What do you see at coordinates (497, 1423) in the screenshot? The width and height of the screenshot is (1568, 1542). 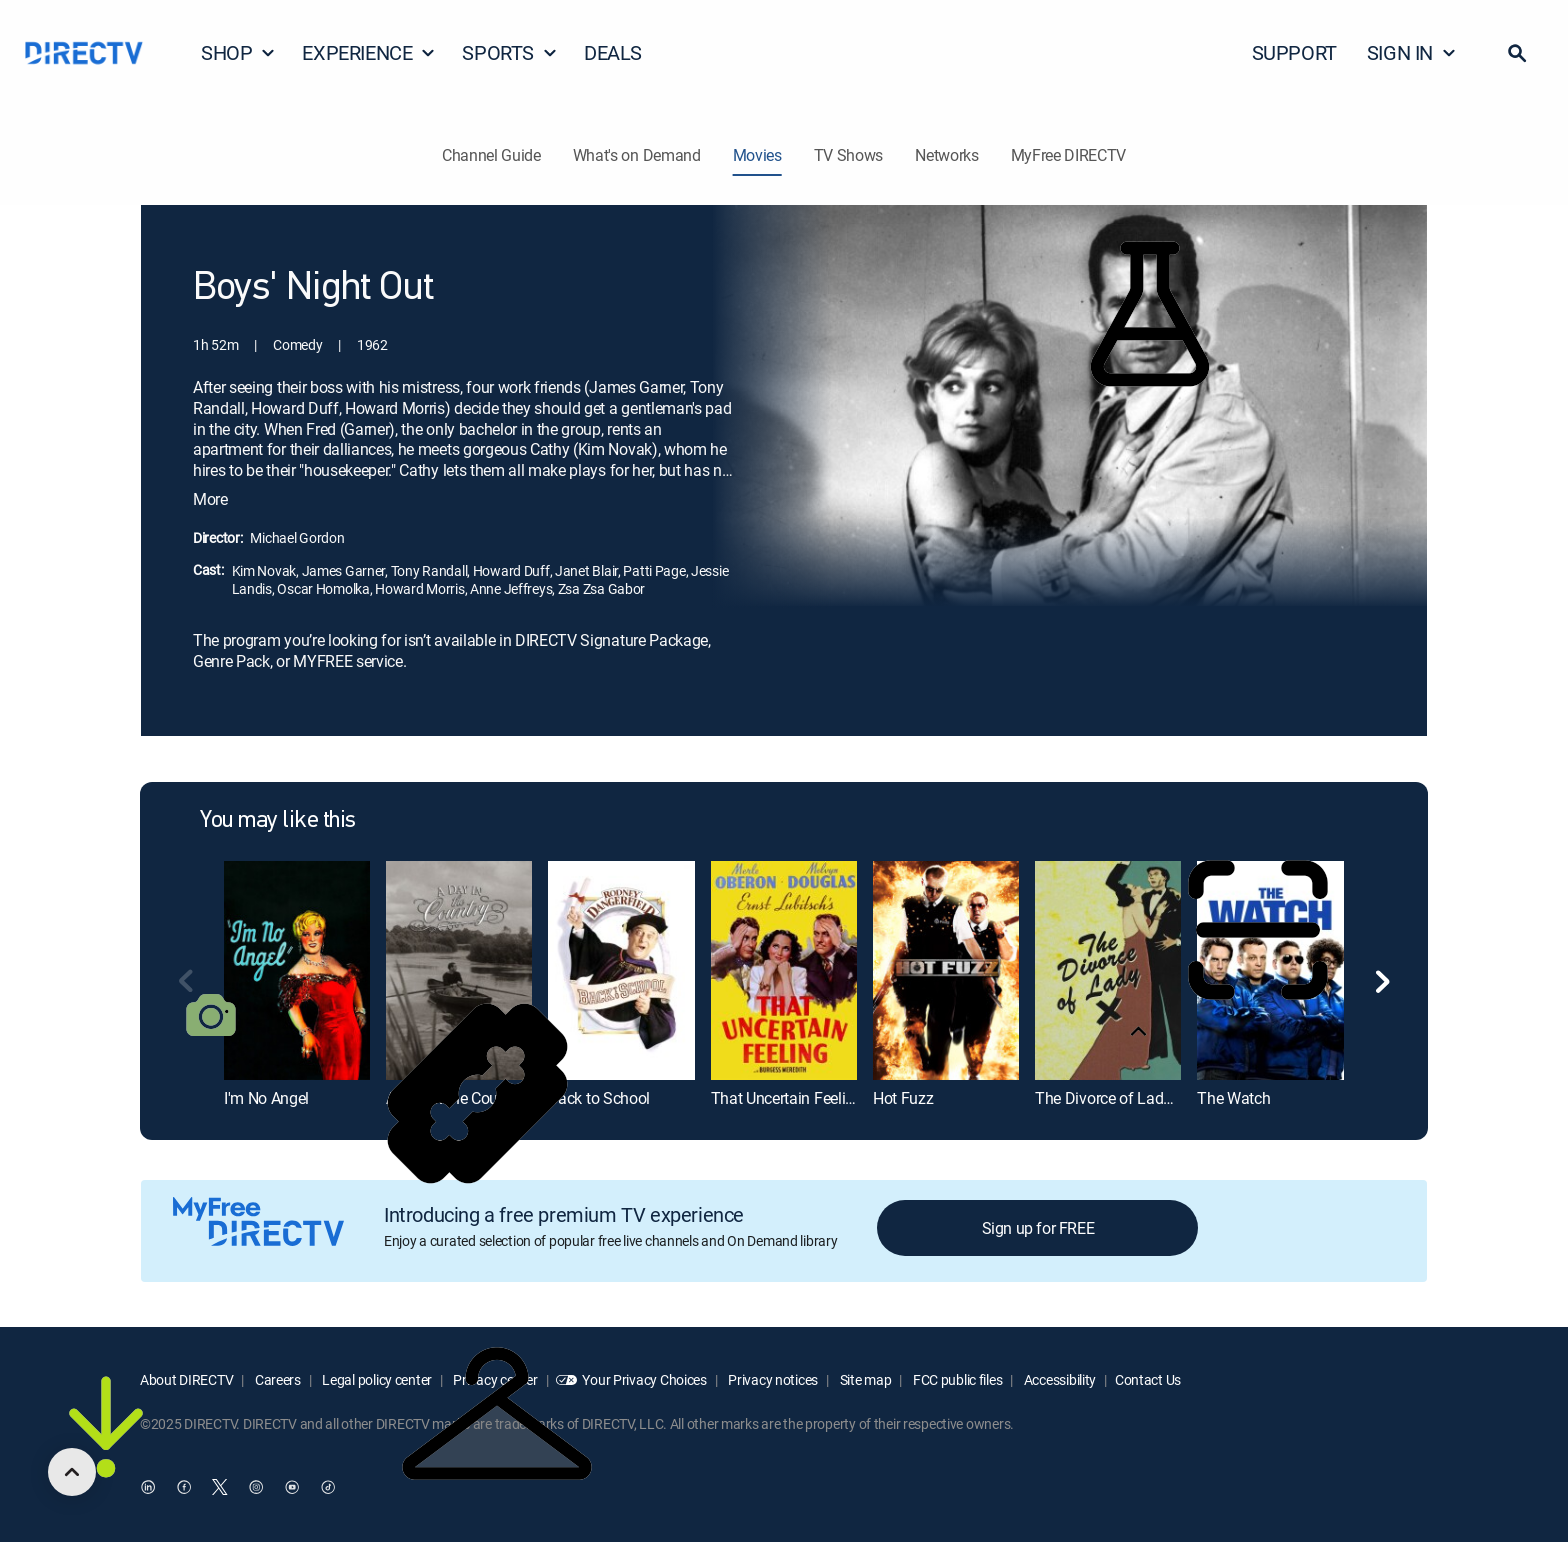 I see `access wardrobe or clothing options` at bounding box center [497, 1423].